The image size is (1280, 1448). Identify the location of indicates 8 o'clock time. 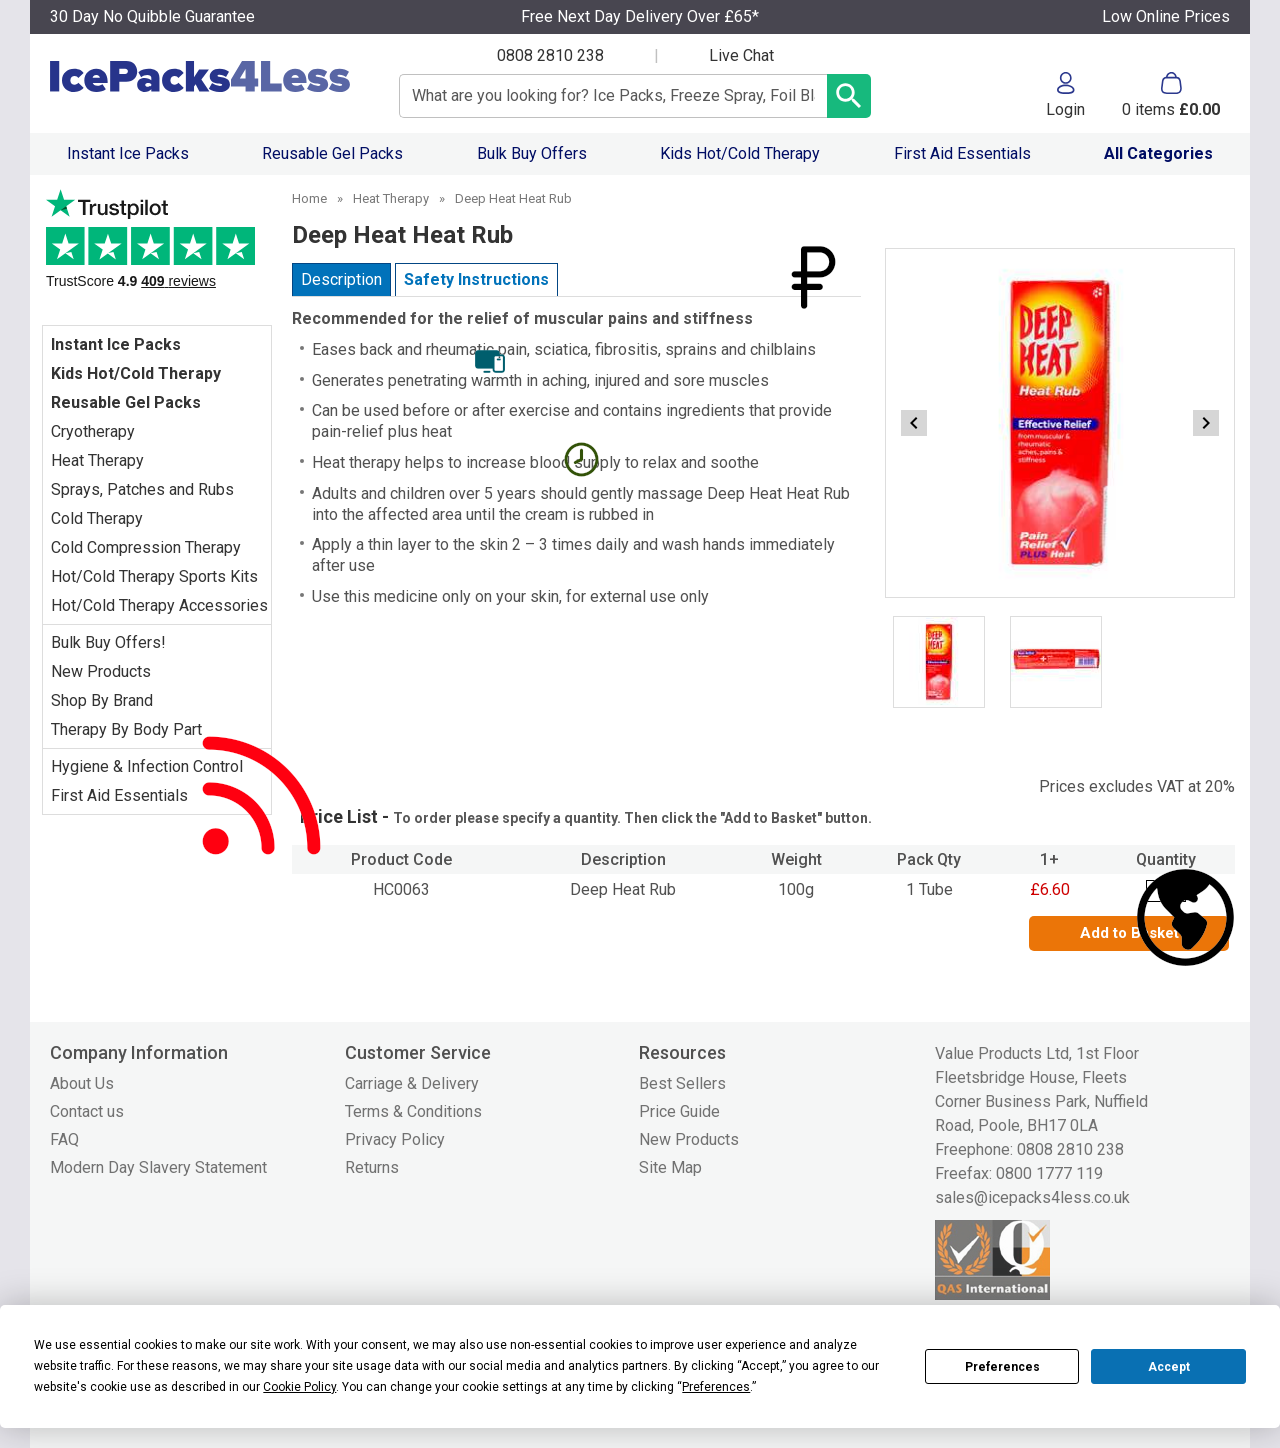
(581, 459).